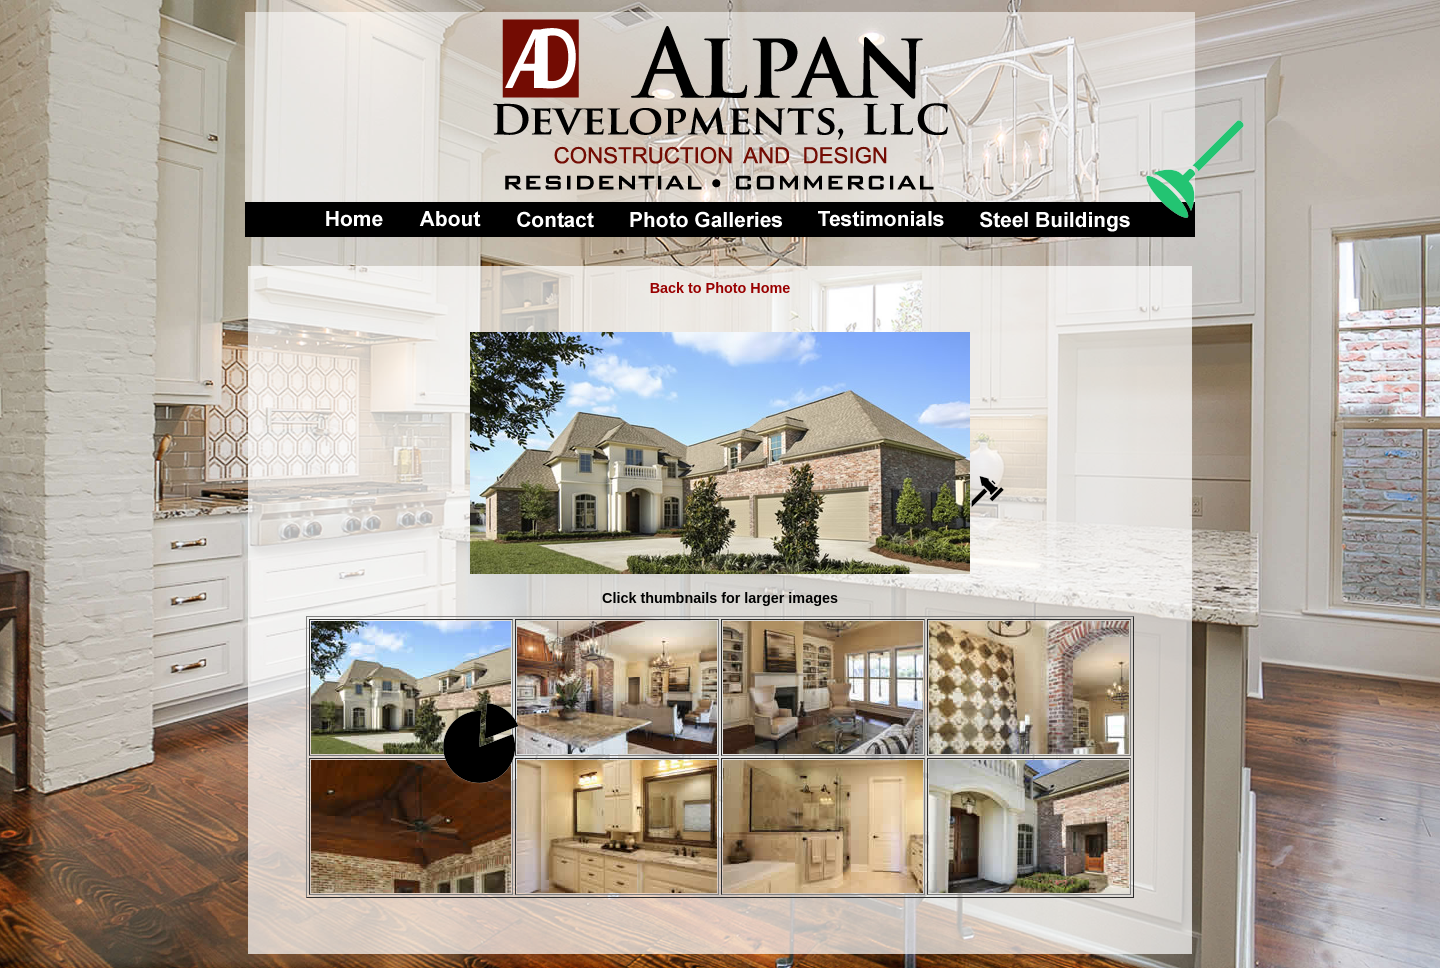 The height and width of the screenshot is (968, 1440). What do you see at coordinates (481, 743) in the screenshot?
I see `view analytics or statistics breakdown` at bounding box center [481, 743].